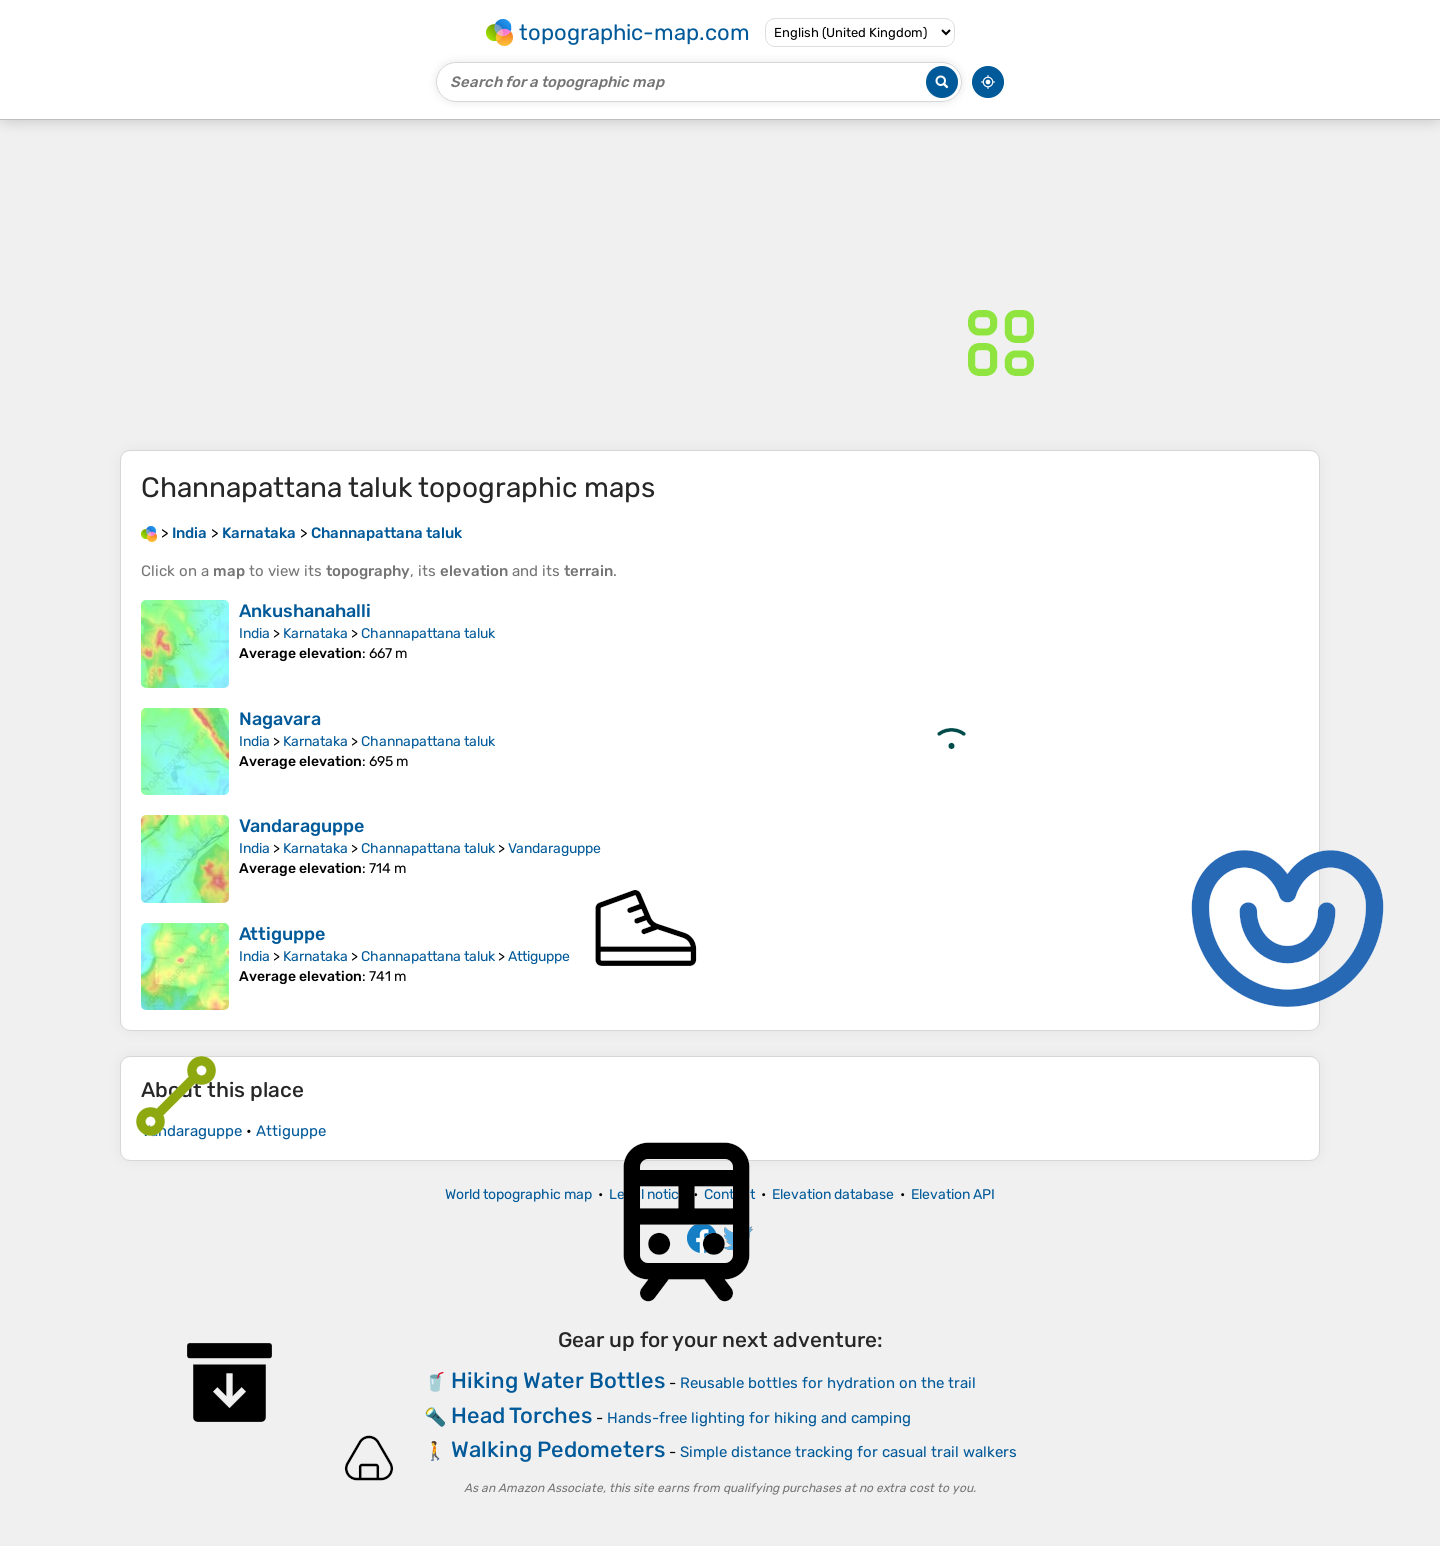 The height and width of the screenshot is (1546, 1440). What do you see at coordinates (176, 1096) in the screenshot?
I see `draw a line between two points` at bounding box center [176, 1096].